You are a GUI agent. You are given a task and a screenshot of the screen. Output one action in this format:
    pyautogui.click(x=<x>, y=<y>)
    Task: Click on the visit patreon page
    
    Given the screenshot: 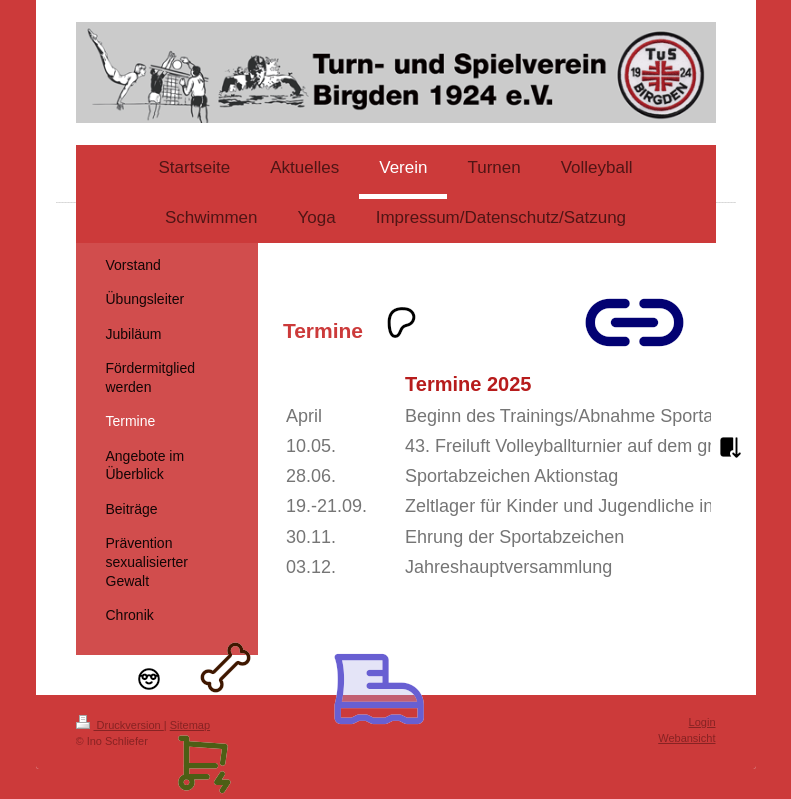 What is the action you would take?
    pyautogui.click(x=401, y=322)
    